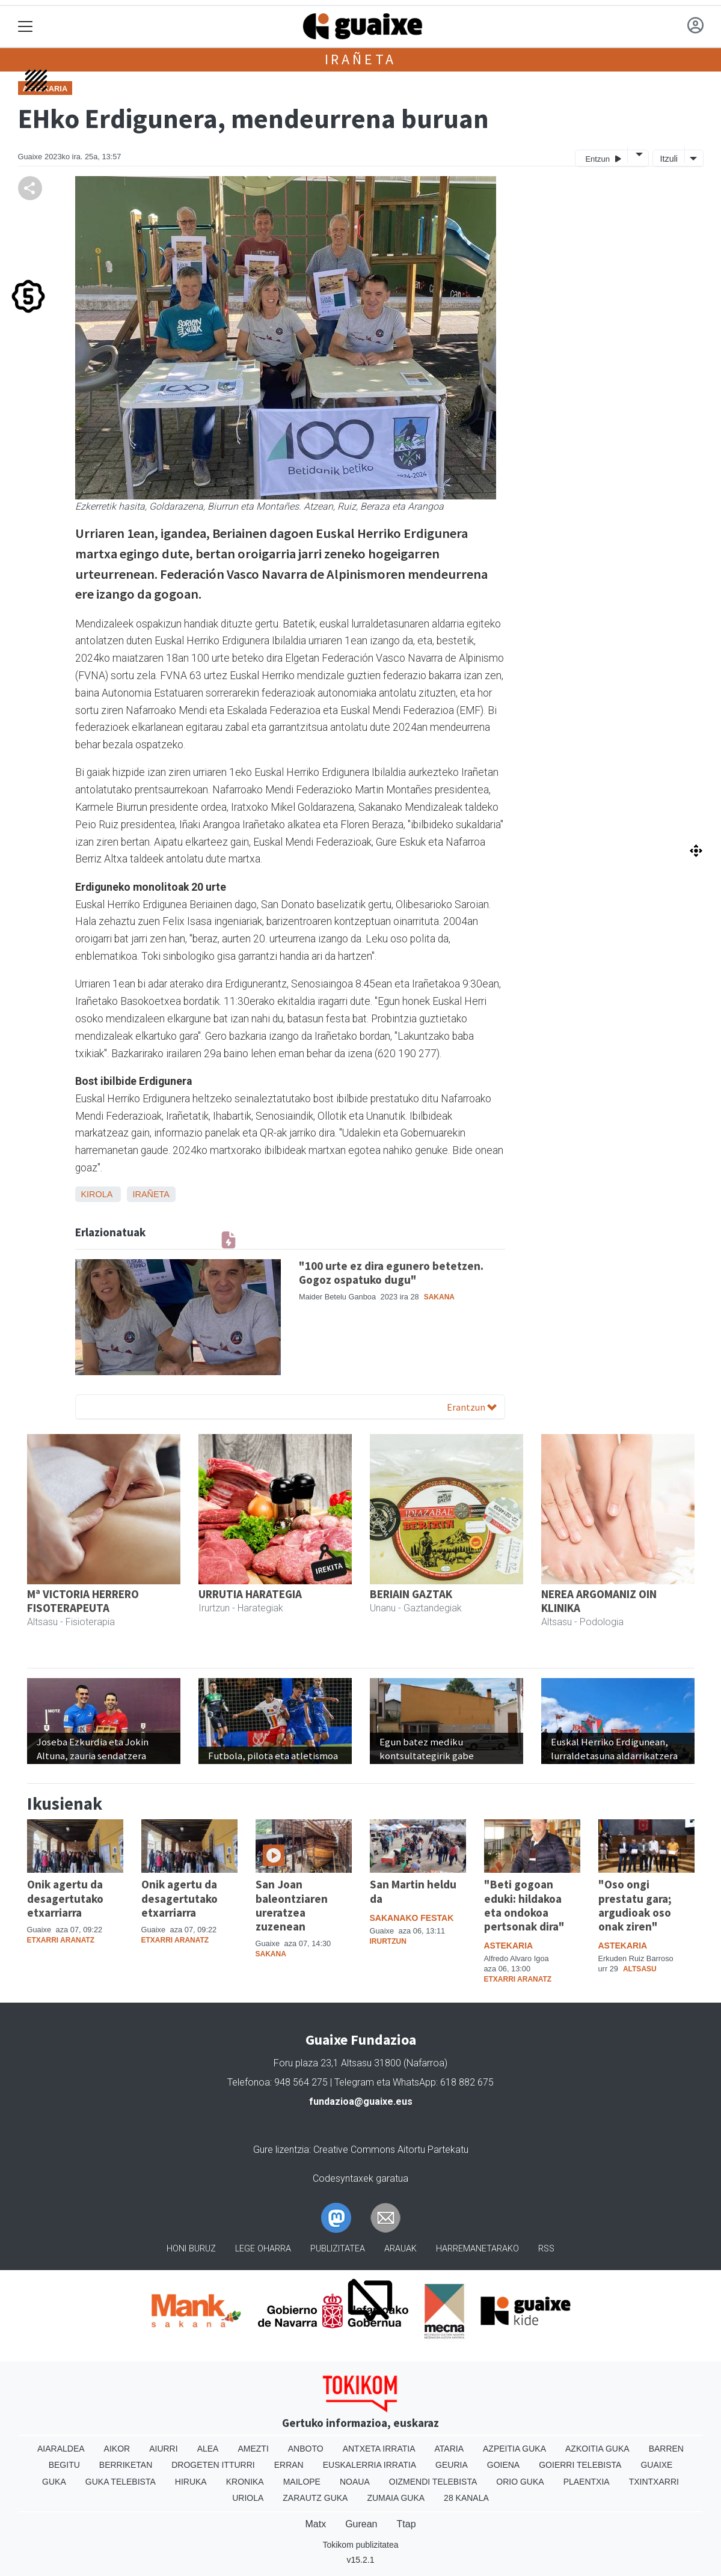 This screenshot has height=2576, width=721. What do you see at coordinates (370, 2299) in the screenshot?
I see `mute or disable chat notifications` at bounding box center [370, 2299].